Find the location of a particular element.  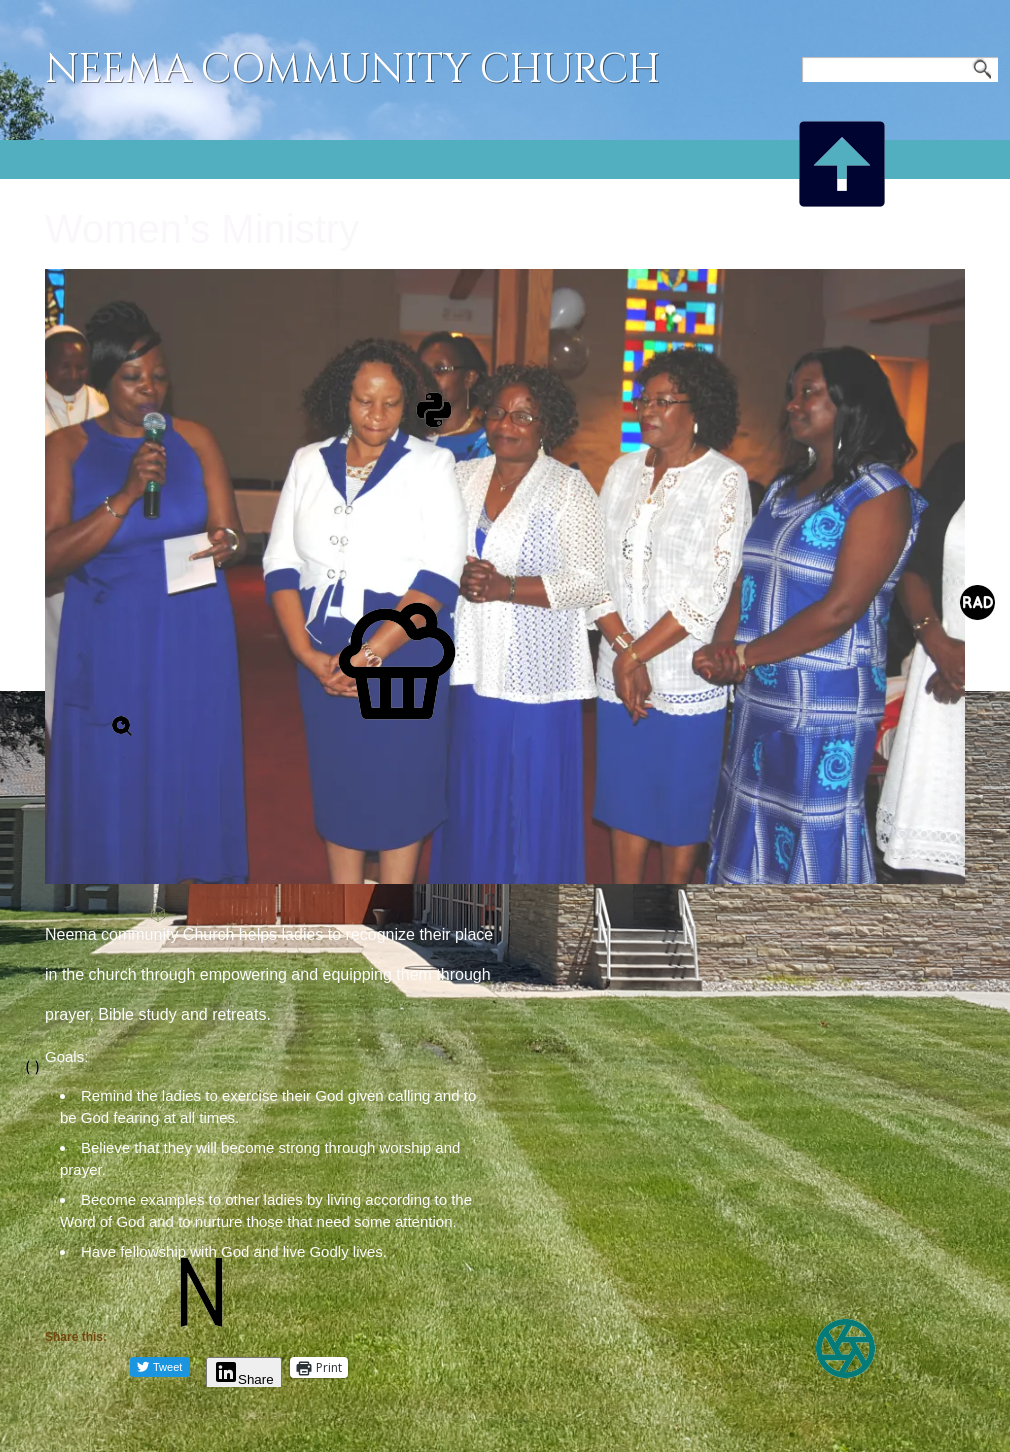

view bakery or dessert options is located at coordinates (397, 661).